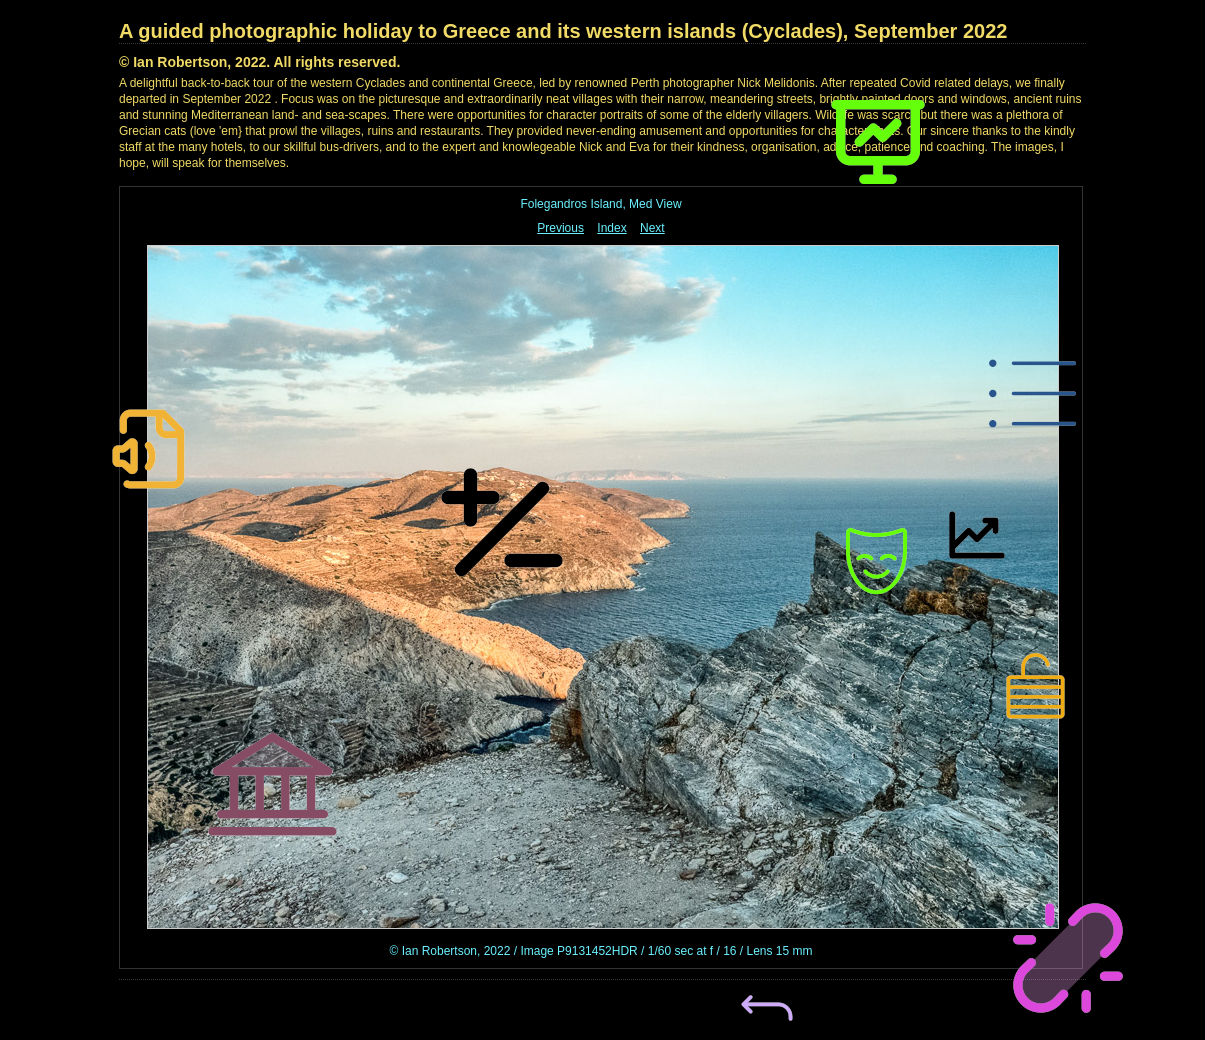 The width and height of the screenshot is (1205, 1040). Describe the element at coordinates (272, 788) in the screenshot. I see `access banking or financial services` at that location.